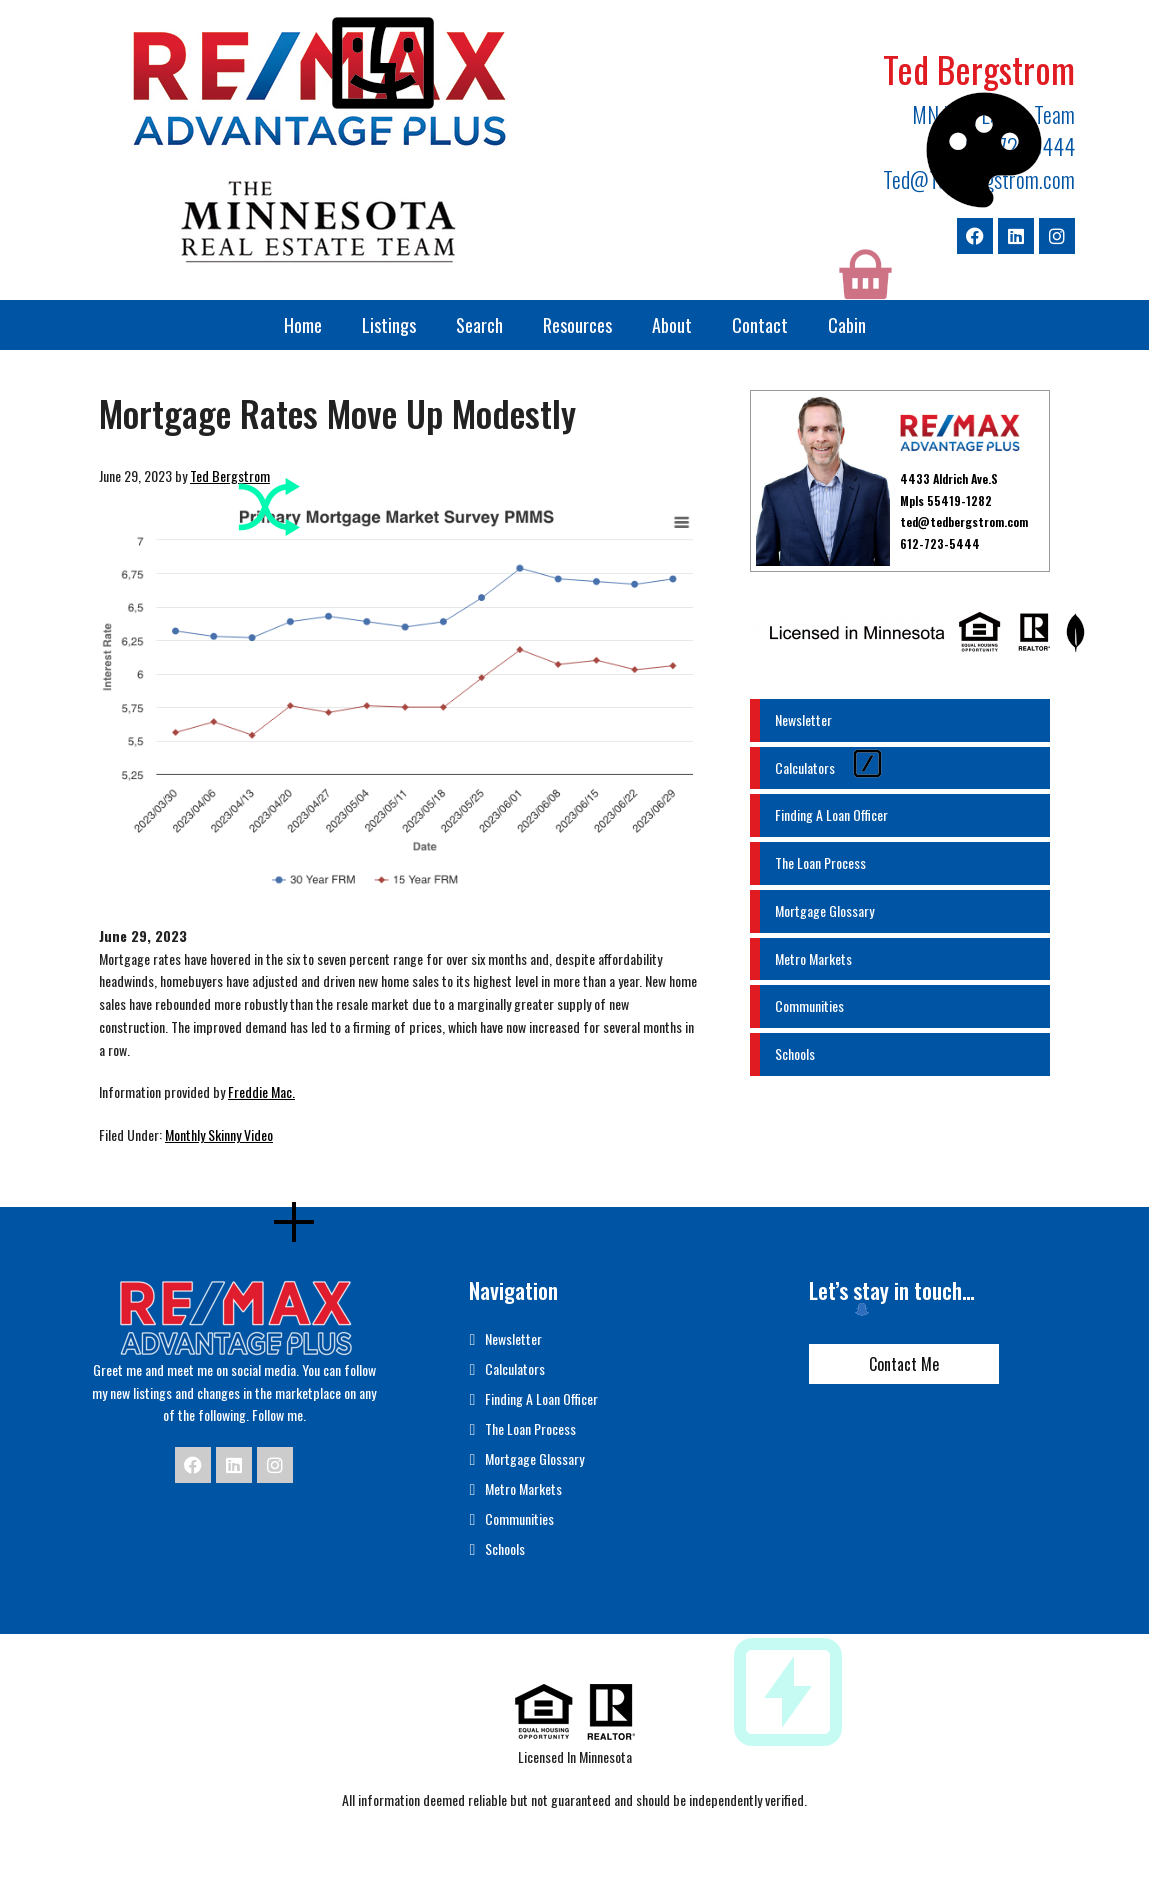 The image size is (1149, 1882). Describe the element at coordinates (268, 507) in the screenshot. I see `shuffle playback order` at that location.